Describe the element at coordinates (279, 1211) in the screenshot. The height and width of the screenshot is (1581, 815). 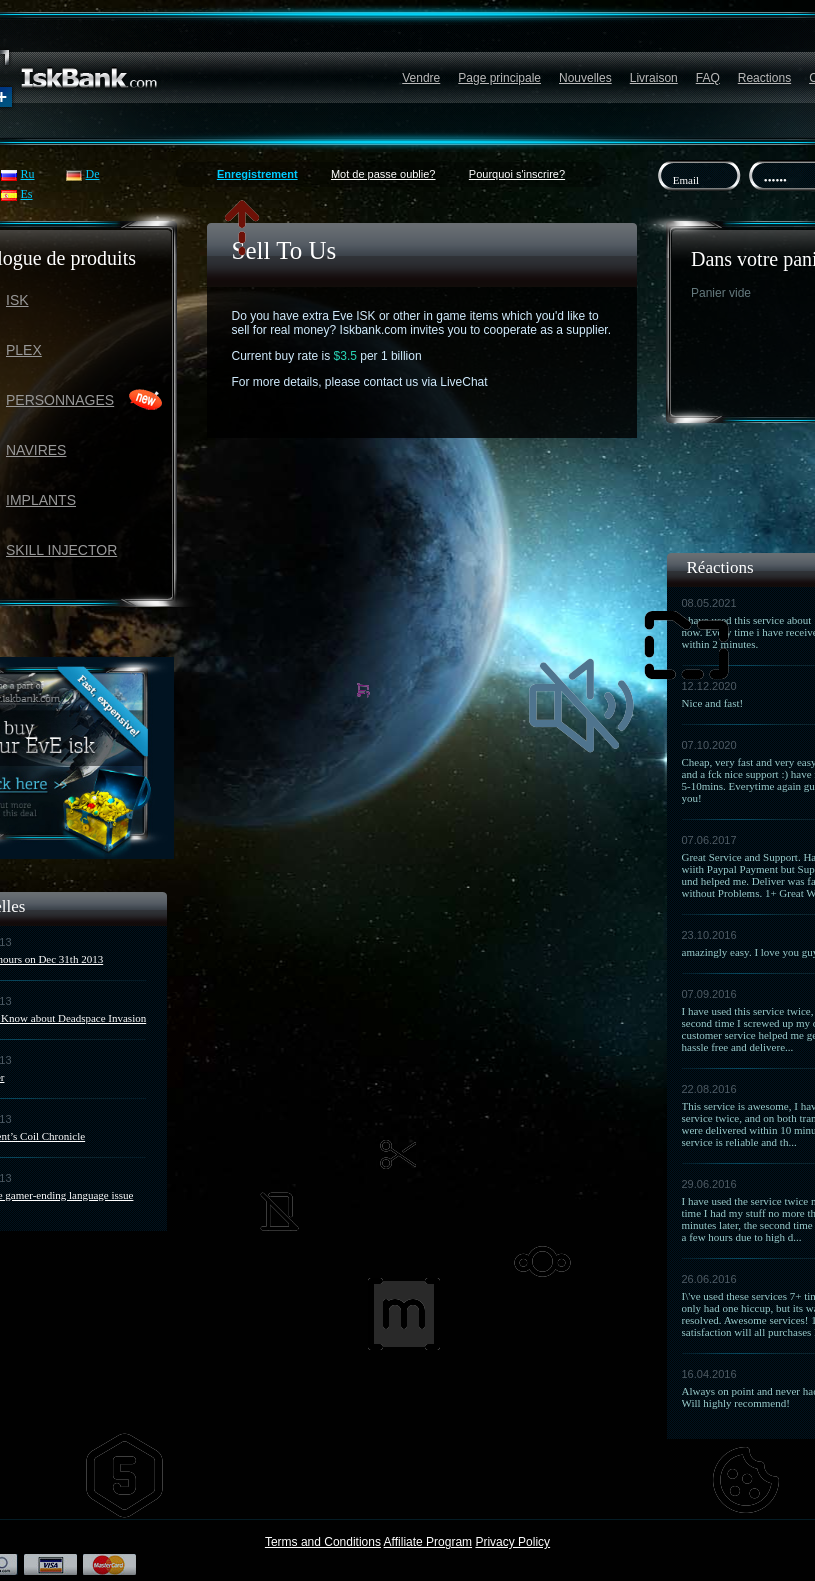
I see `door access disabled or unavailable` at that location.